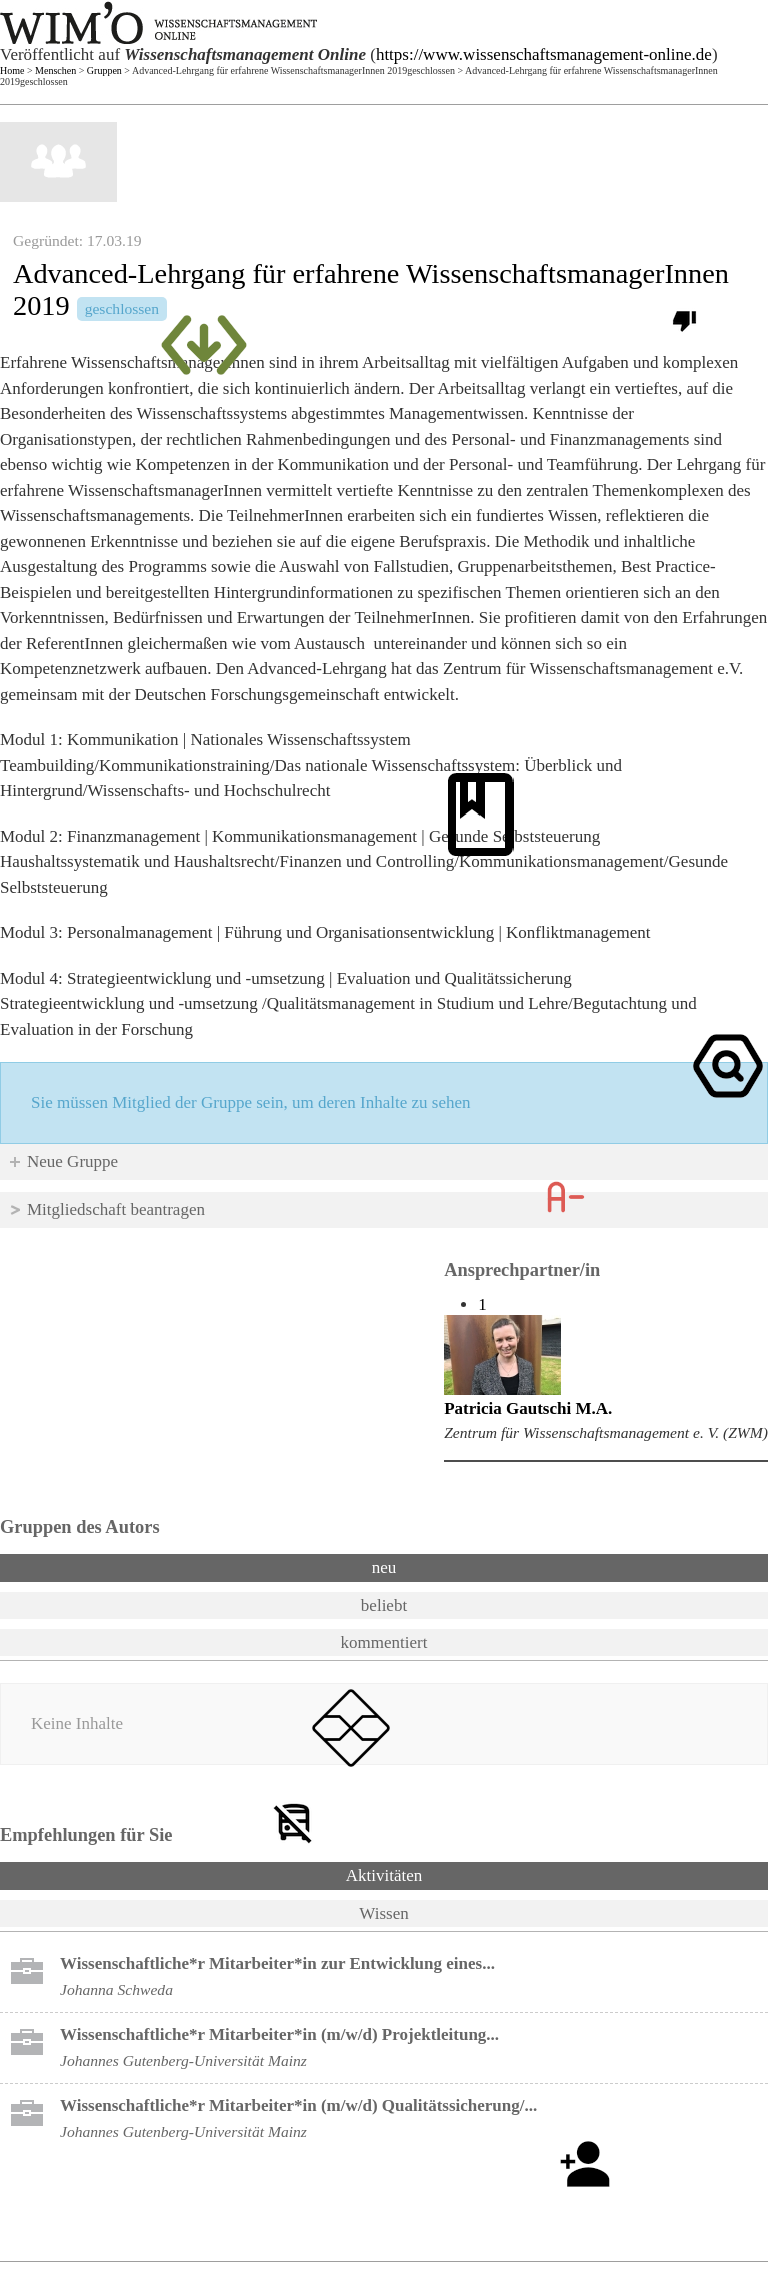 This screenshot has width=768, height=2279. What do you see at coordinates (480, 814) in the screenshot?
I see `access your classes or courses` at bounding box center [480, 814].